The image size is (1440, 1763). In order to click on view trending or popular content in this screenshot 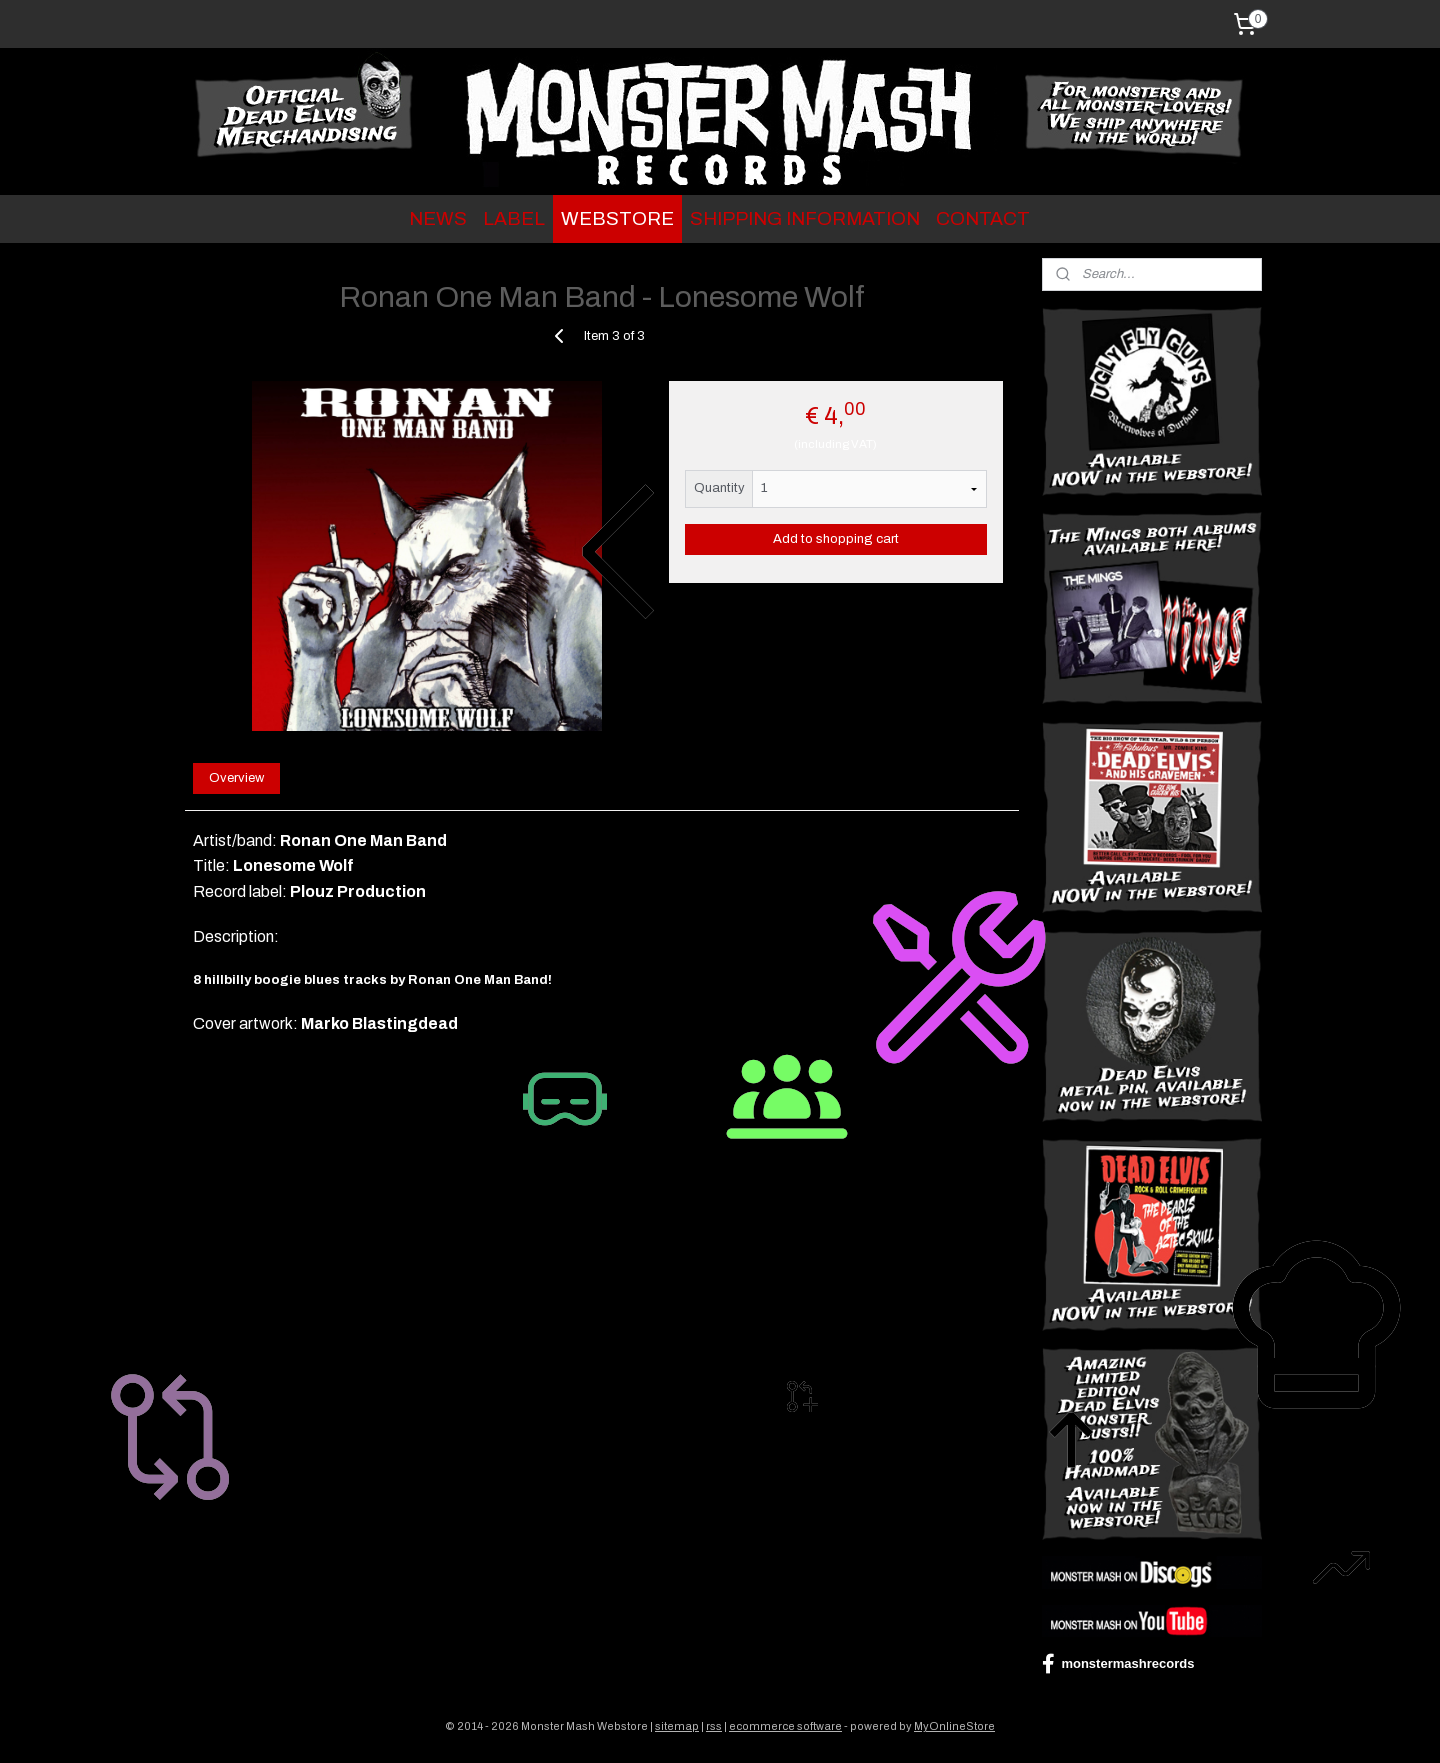, I will do `click(1341, 1567)`.